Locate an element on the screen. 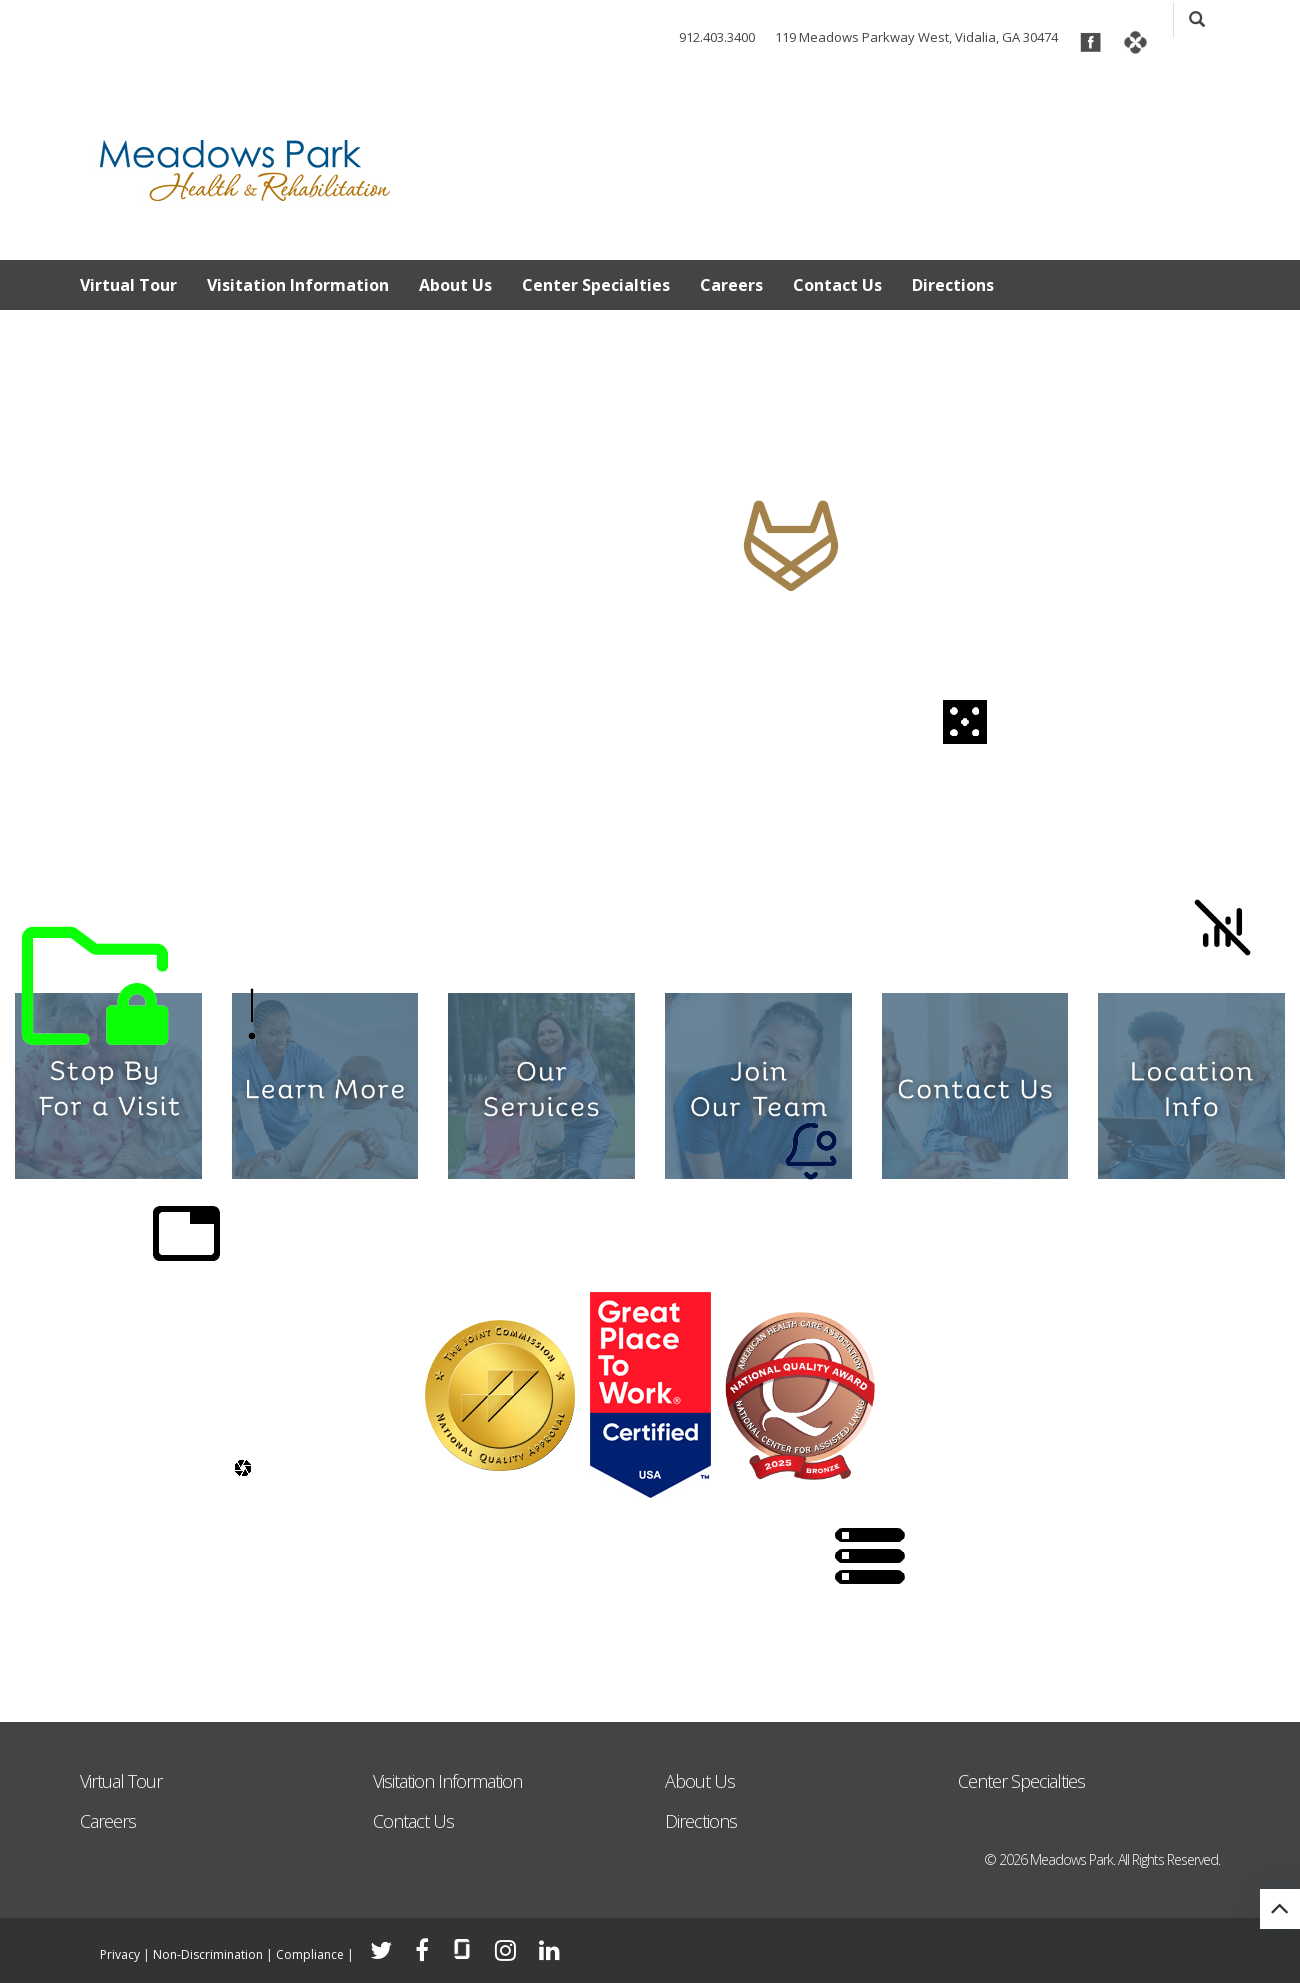 The height and width of the screenshot is (1983, 1300). indicates new notifications is located at coordinates (811, 1151).